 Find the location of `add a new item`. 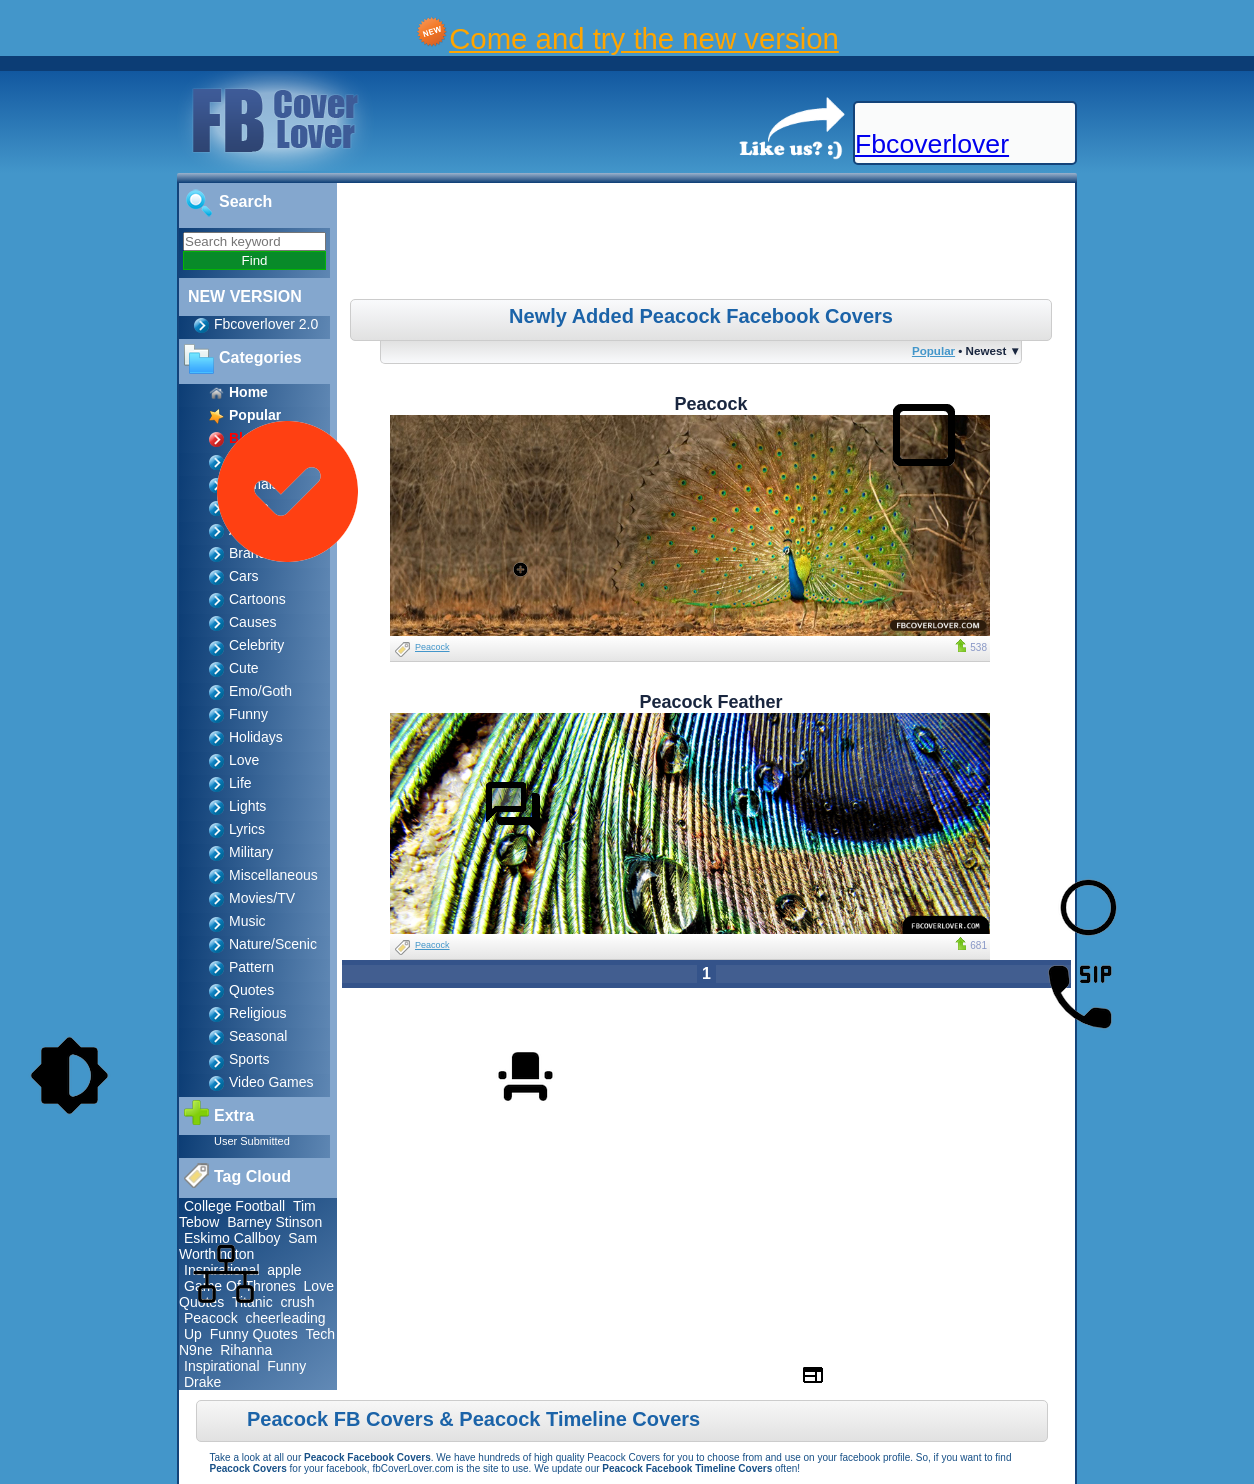

add a new item is located at coordinates (520, 569).